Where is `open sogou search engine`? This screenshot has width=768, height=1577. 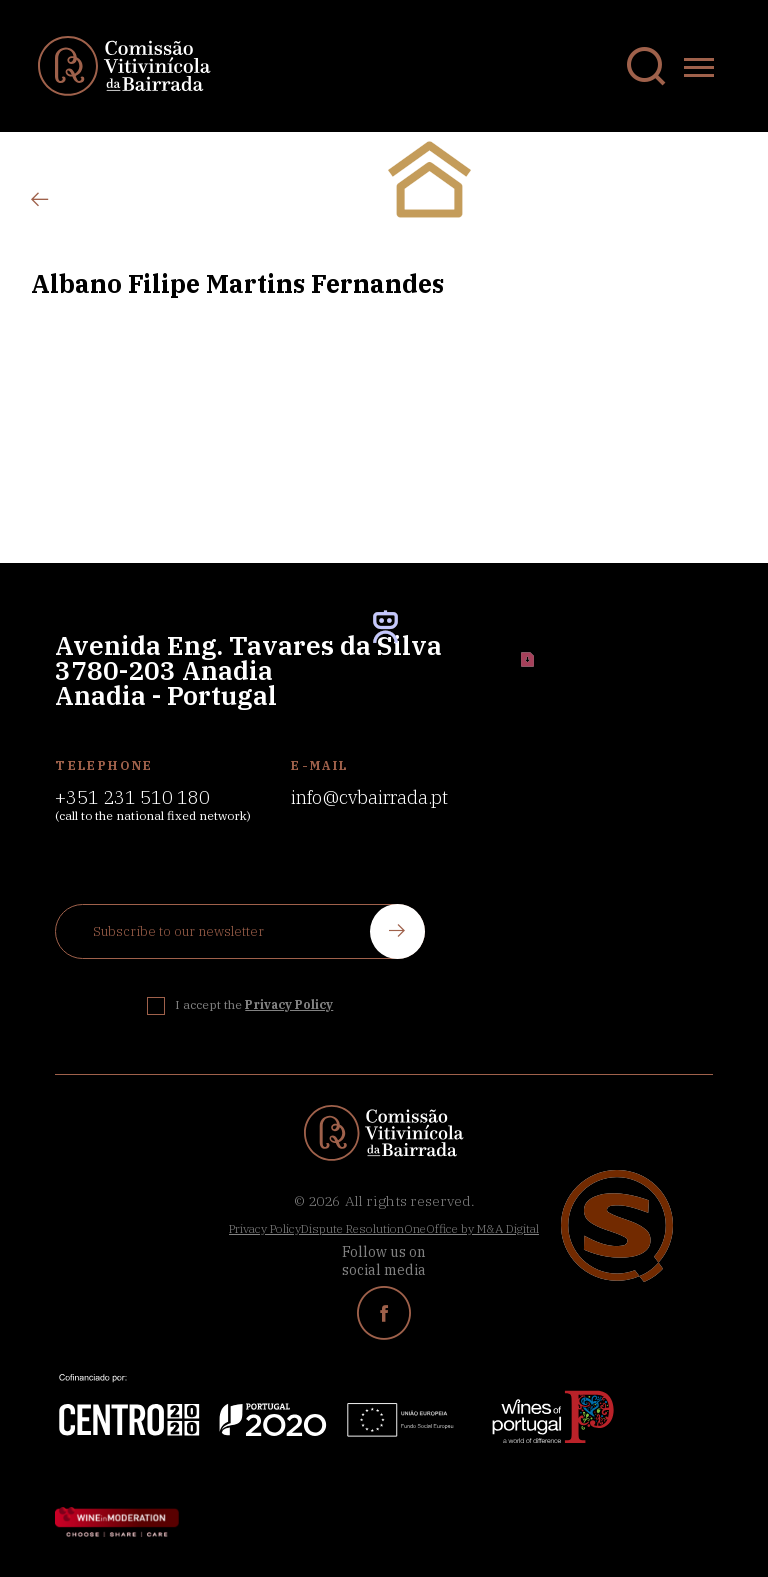 open sogou search engine is located at coordinates (617, 1226).